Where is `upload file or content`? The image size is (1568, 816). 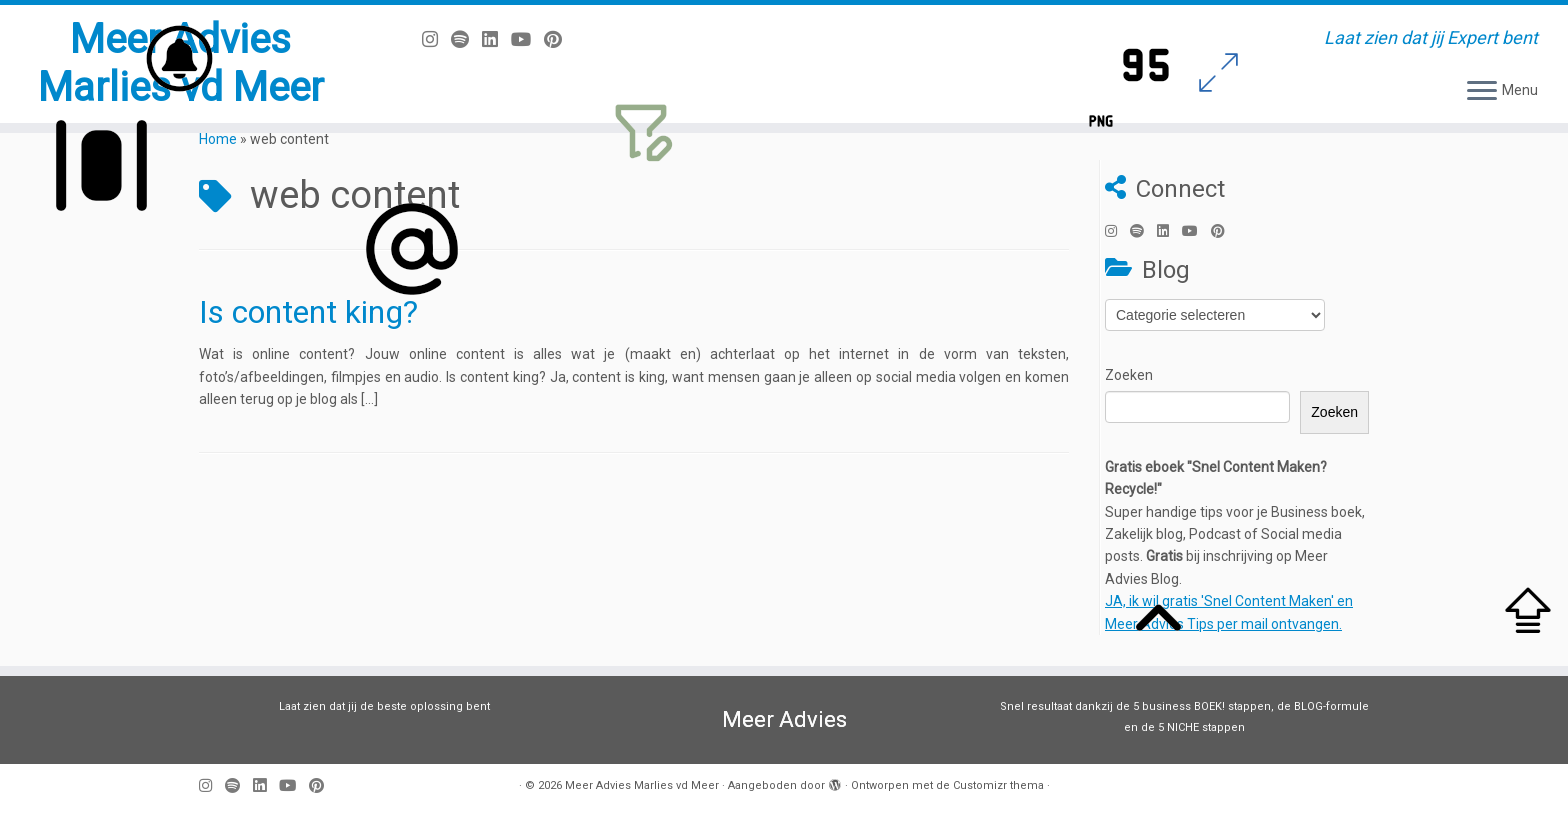
upload file or content is located at coordinates (1528, 612).